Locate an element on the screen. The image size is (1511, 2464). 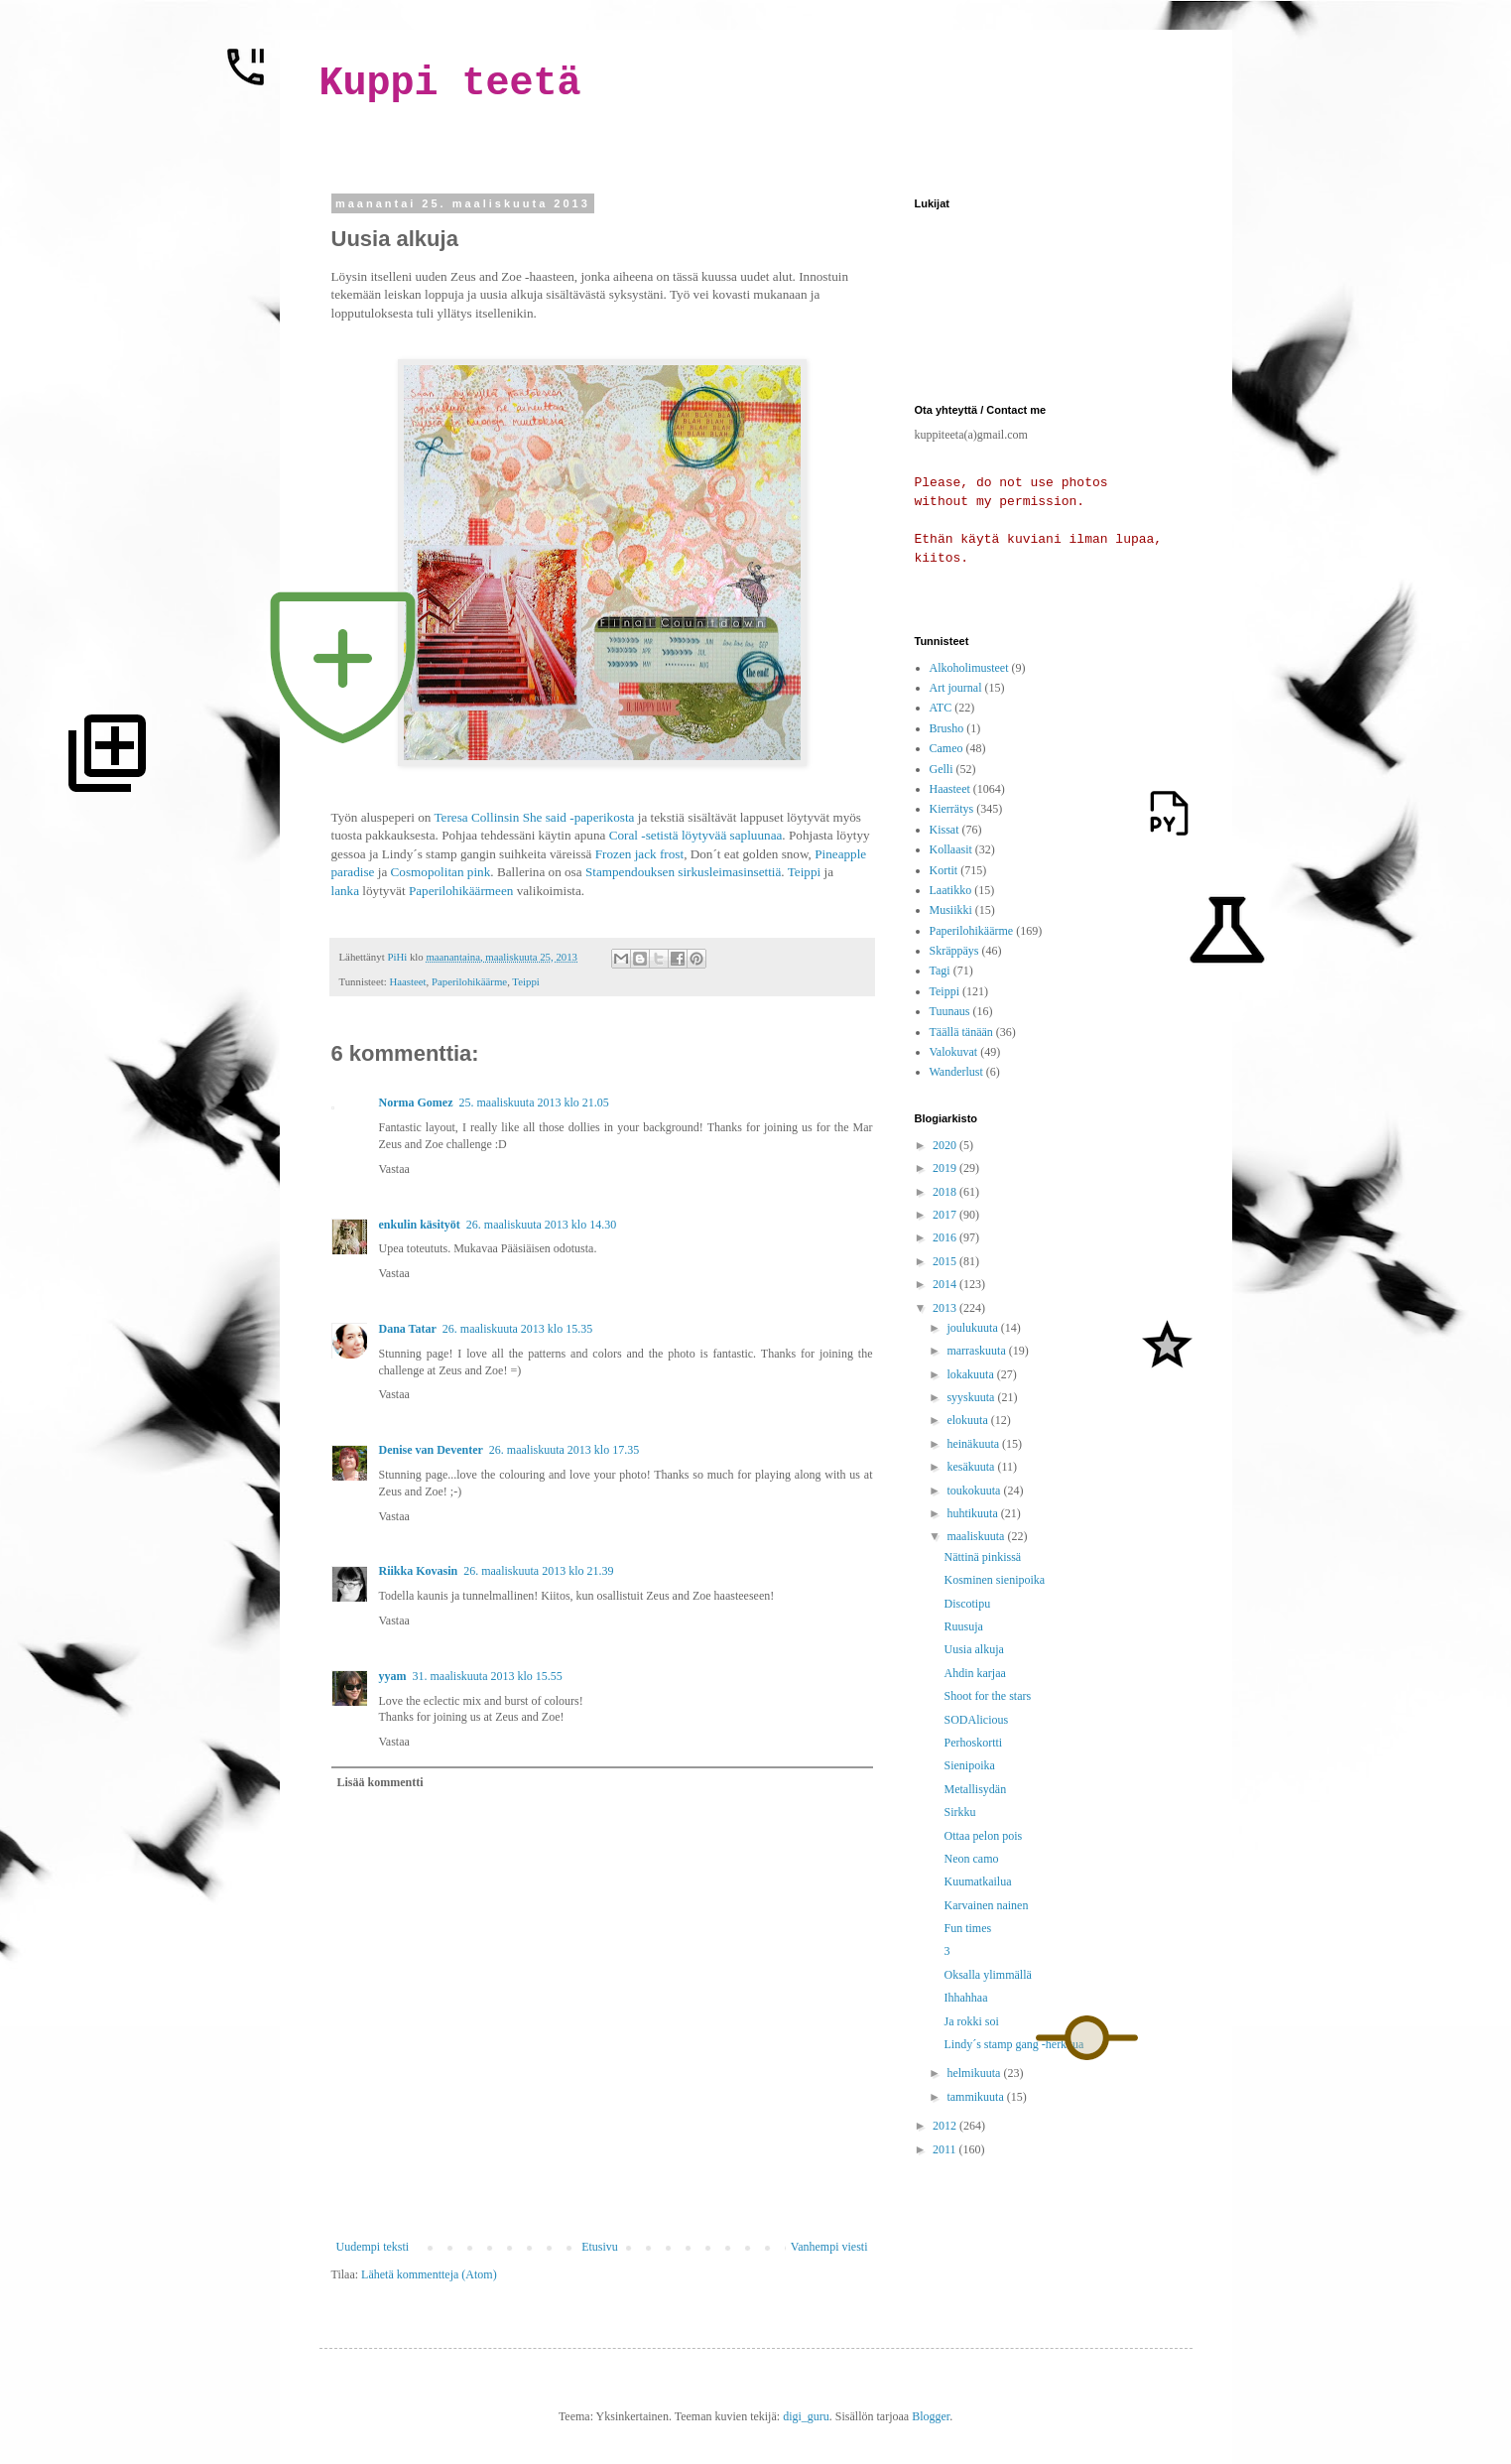
view commit history is located at coordinates (1086, 2037).